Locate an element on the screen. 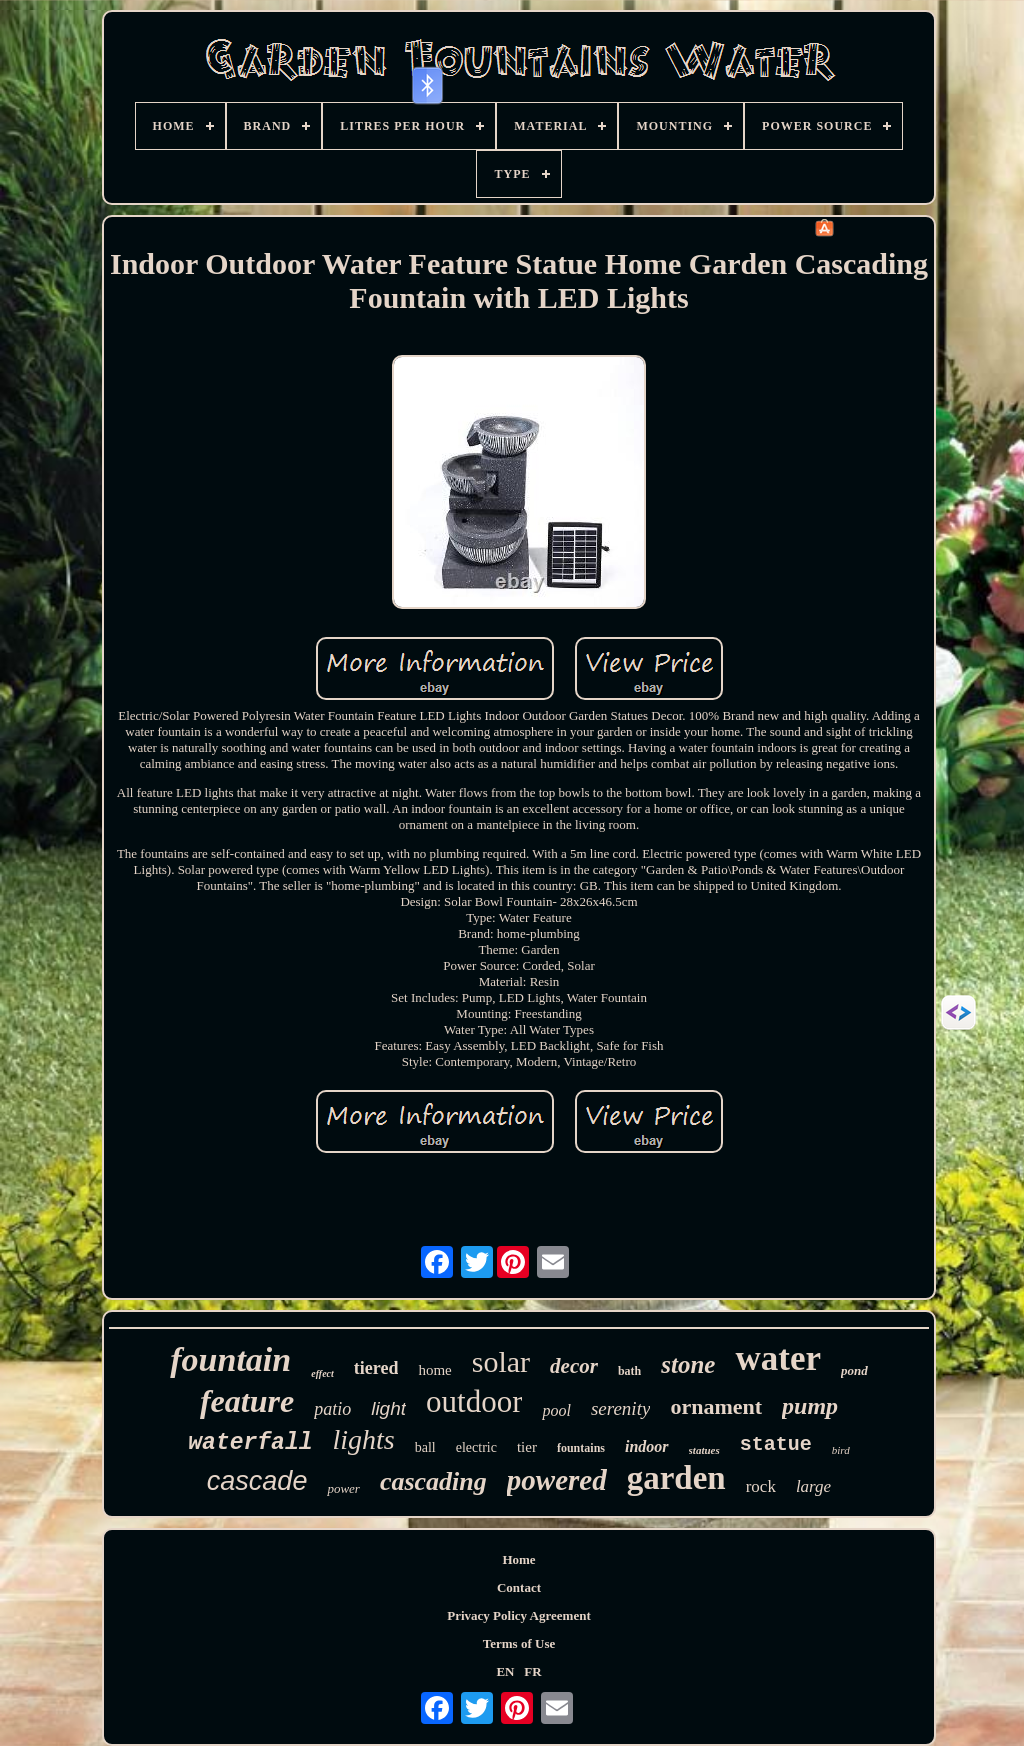  open ubuntu software center is located at coordinates (824, 228).